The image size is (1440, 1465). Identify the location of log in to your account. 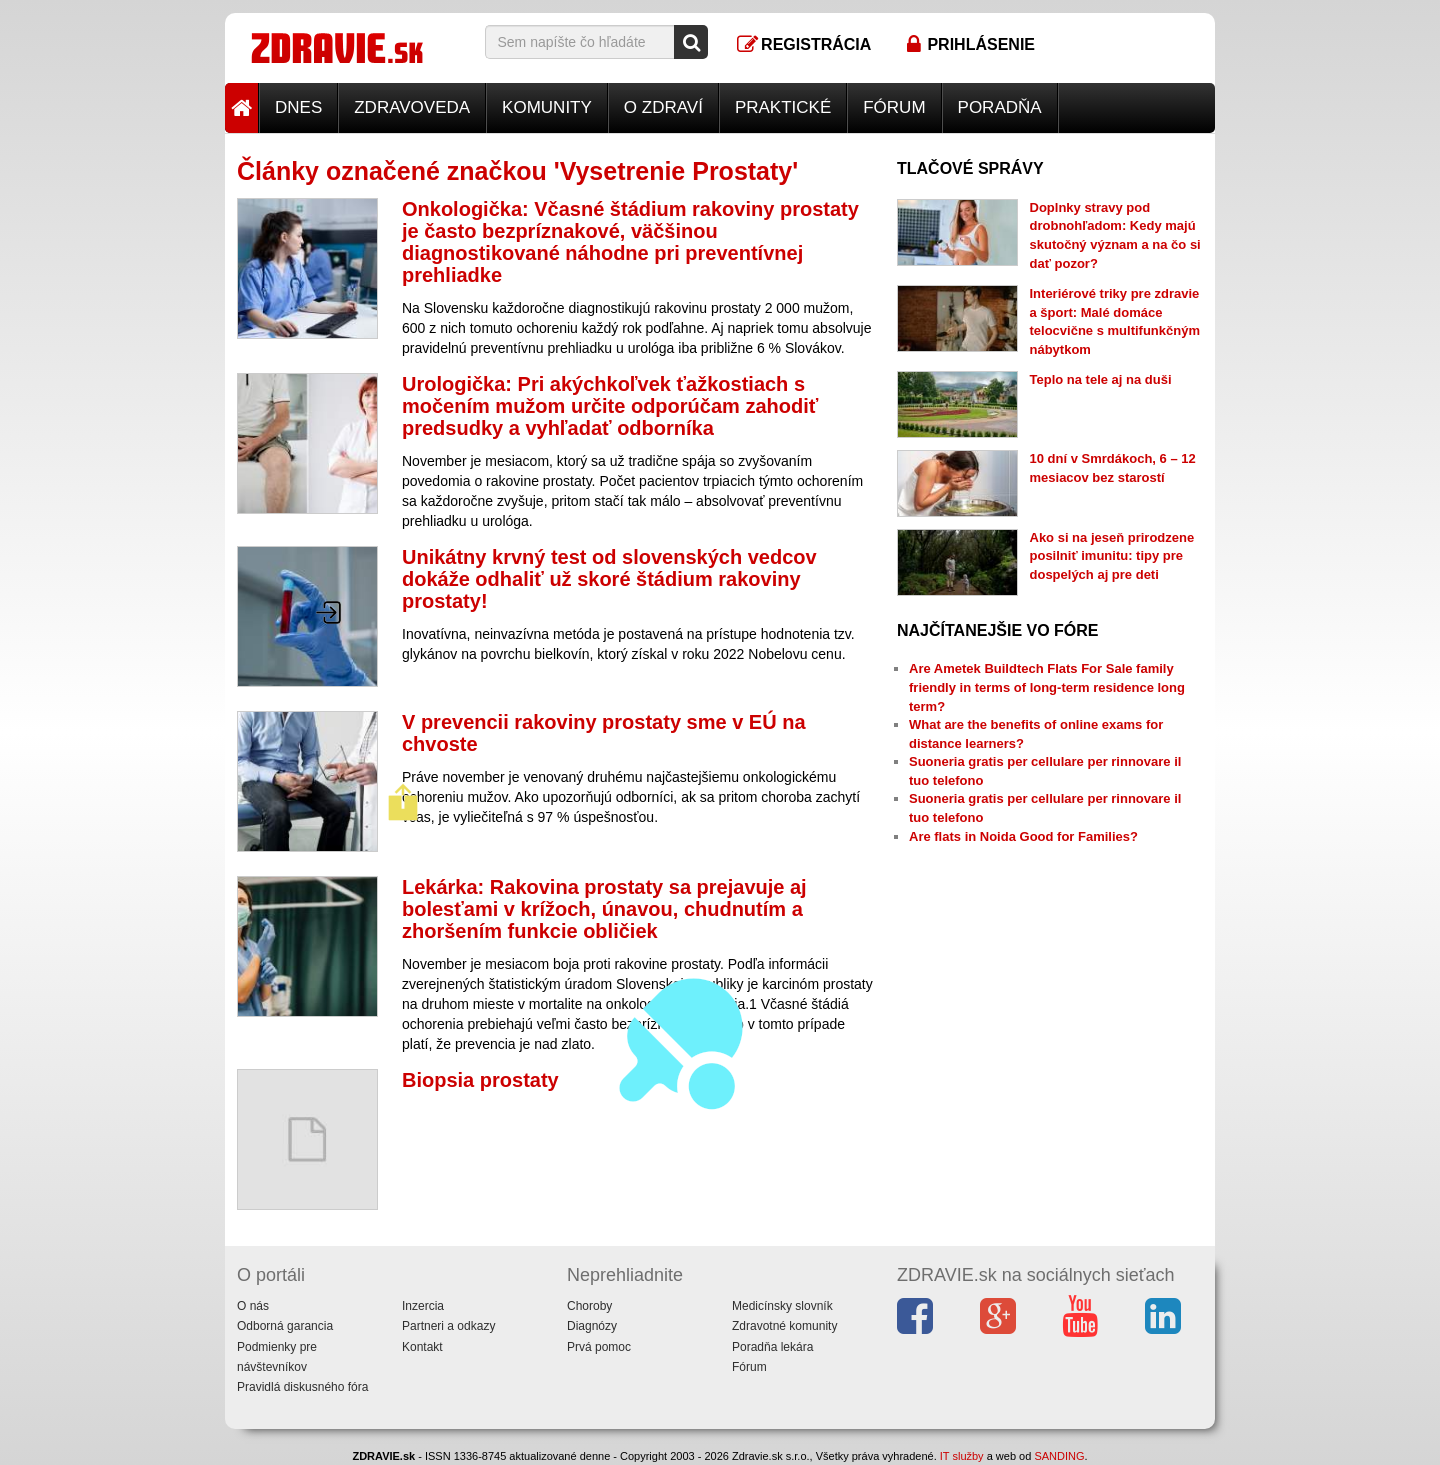
(328, 612).